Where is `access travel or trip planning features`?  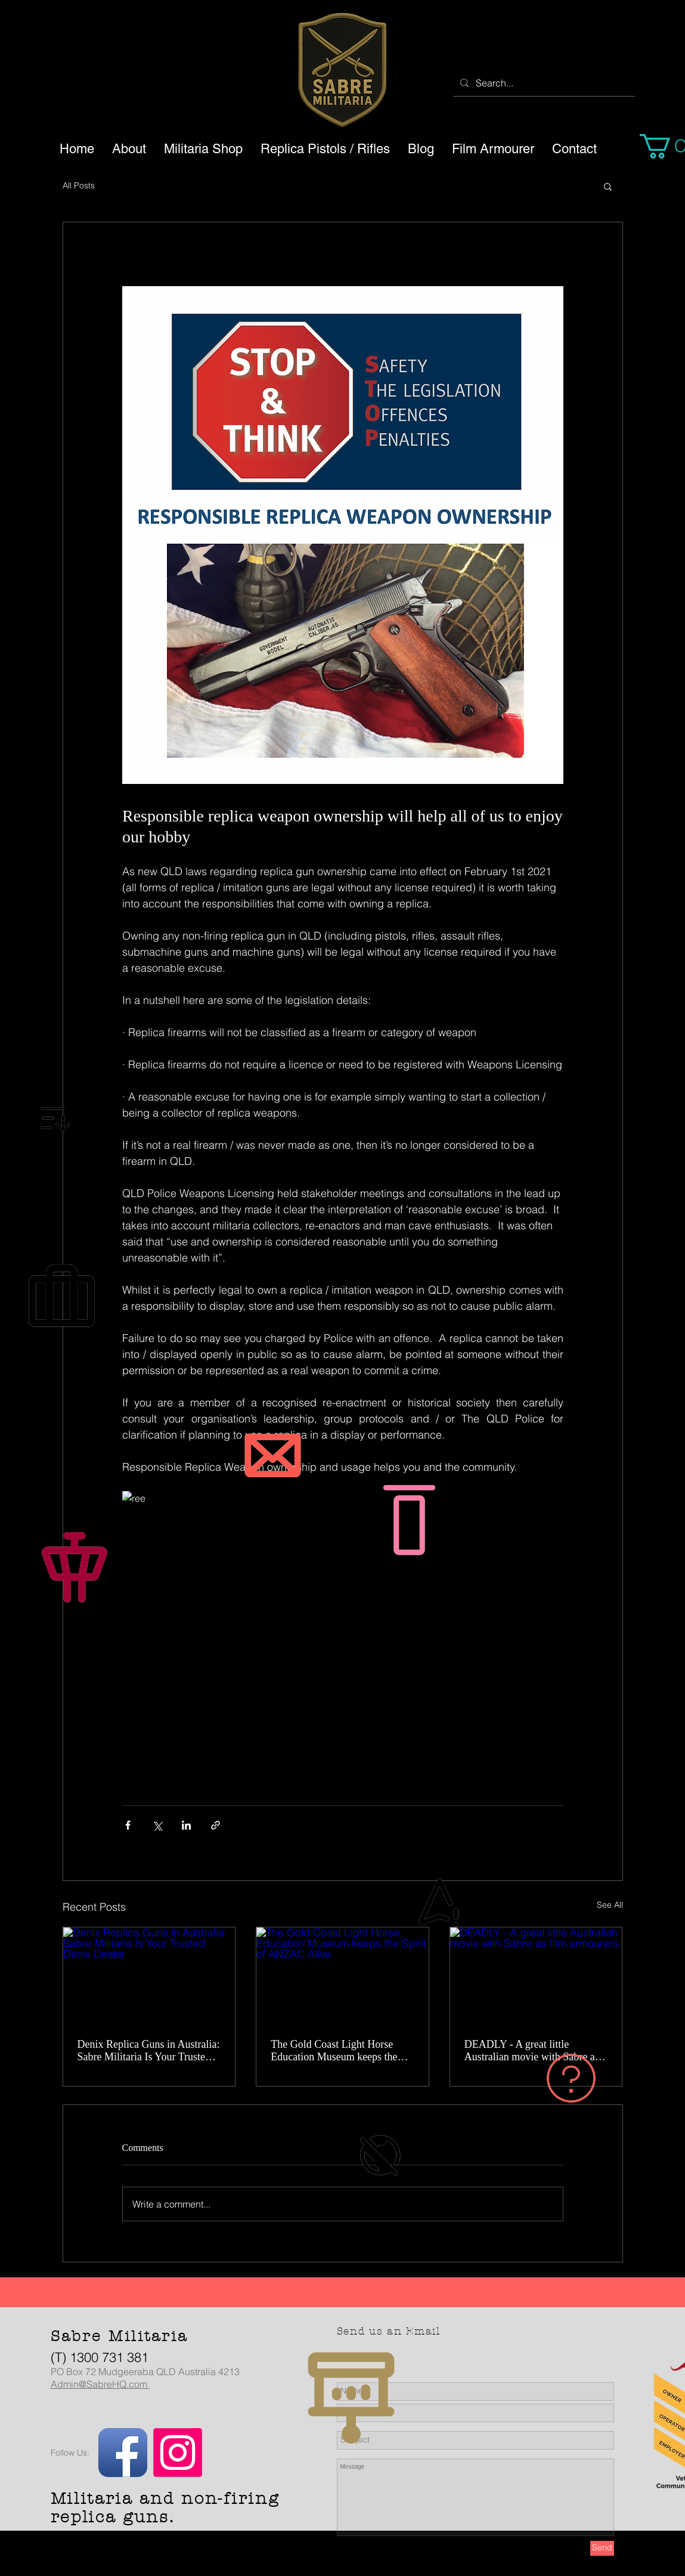
access travel or trip planning features is located at coordinates (61, 1300).